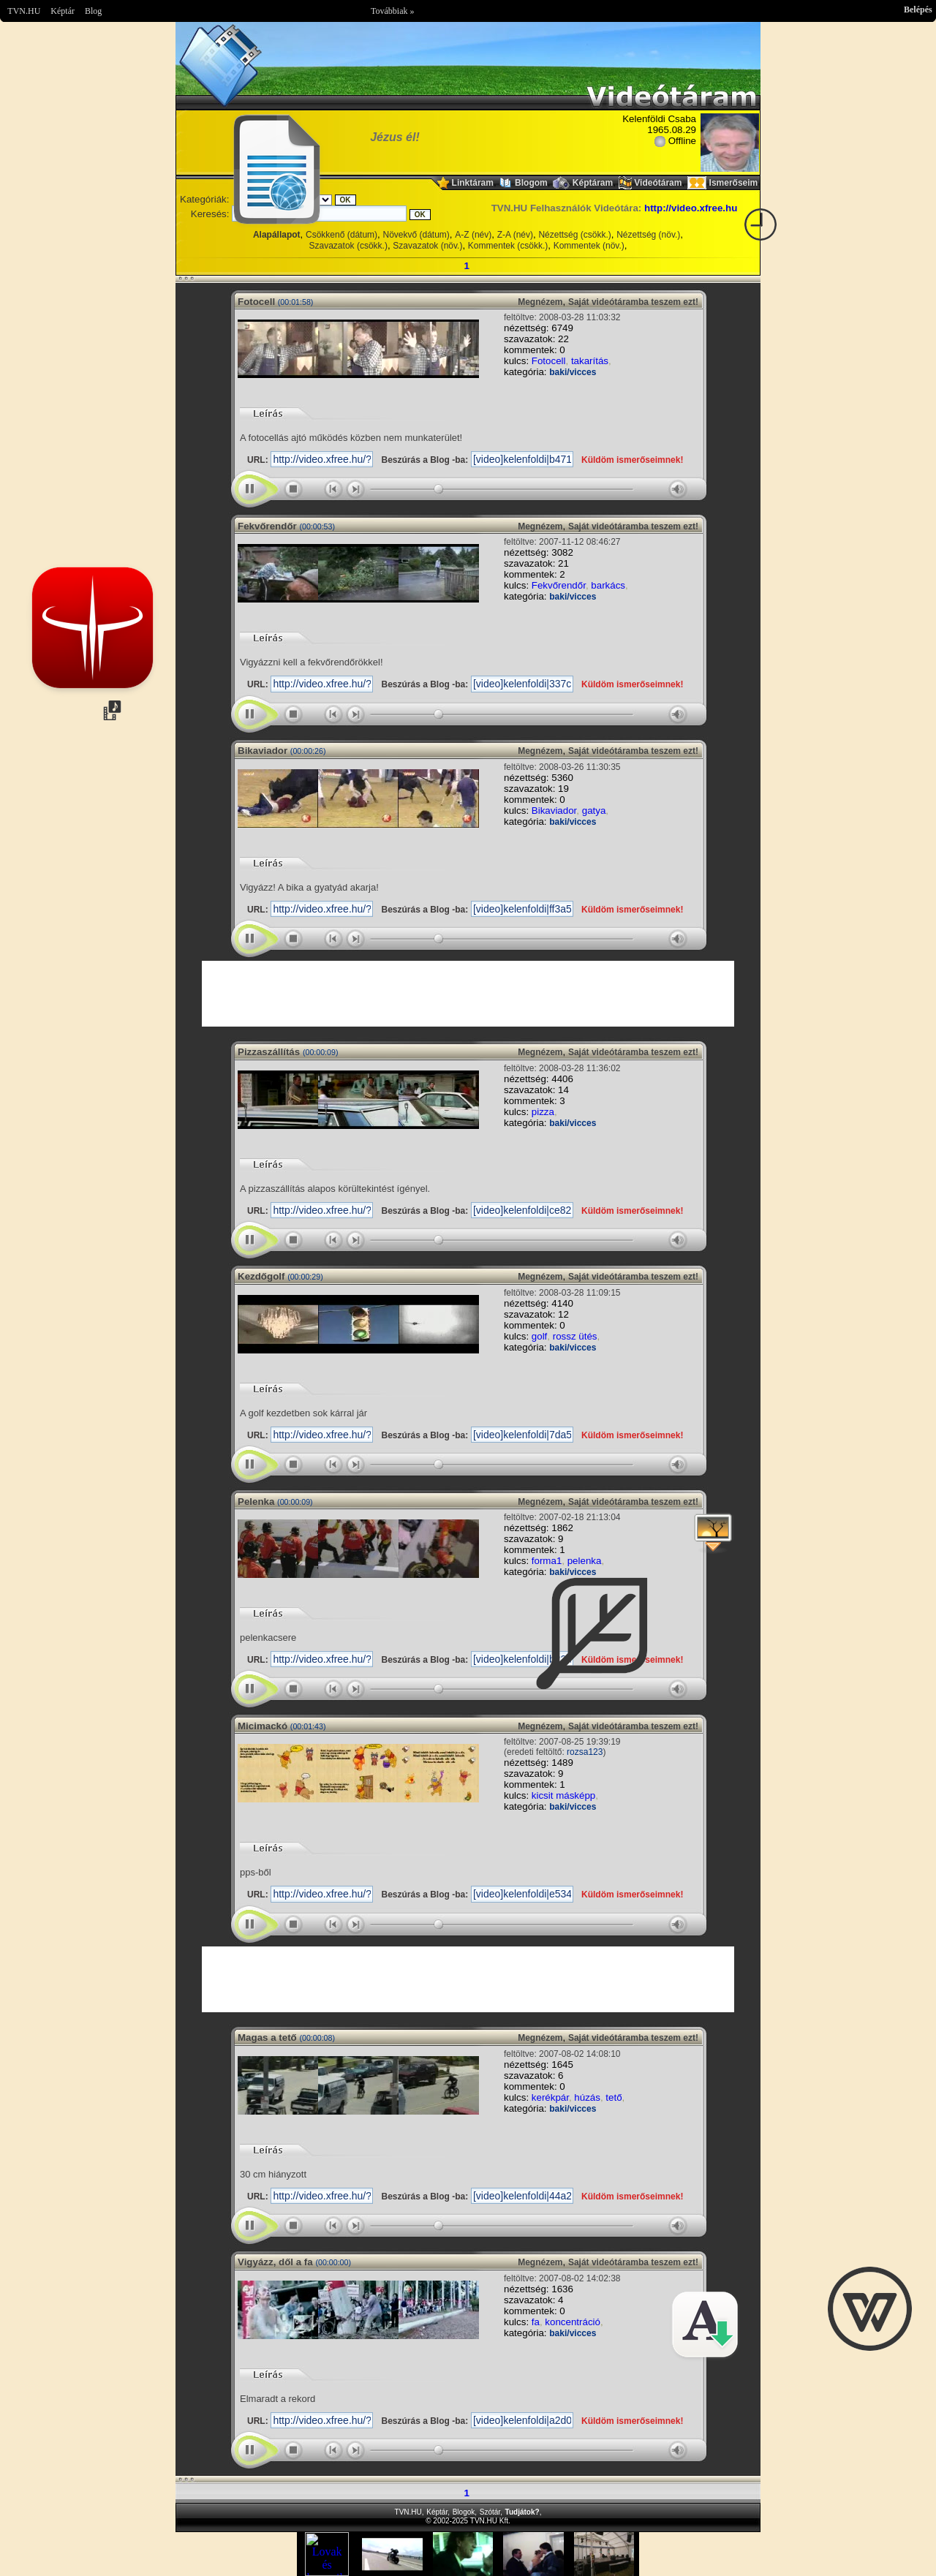 This screenshot has width=936, height=2576. I want to click on insert an image into the document, so click(713, 1533).